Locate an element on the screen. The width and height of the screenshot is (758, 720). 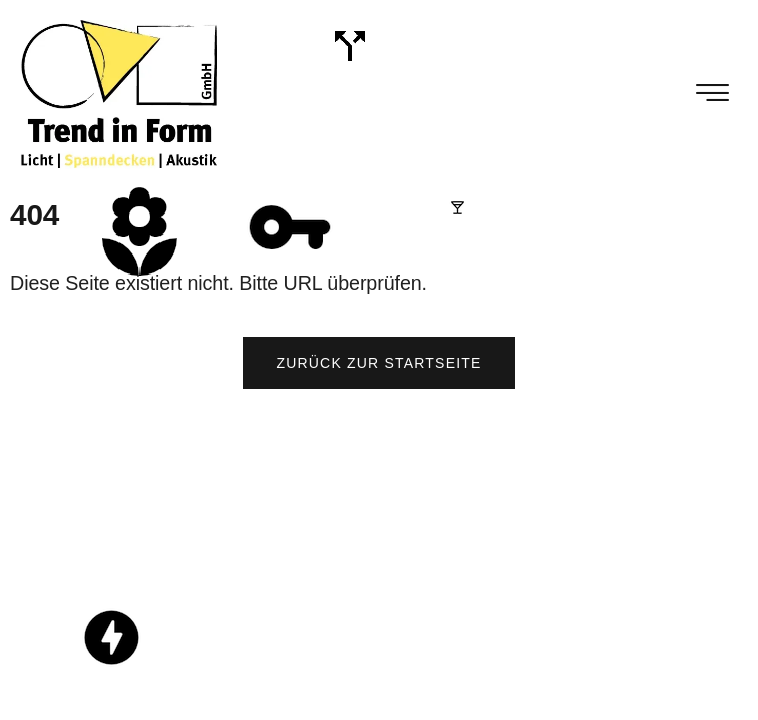
find nearby bars or nightlife is located at coordinates (457, 207).